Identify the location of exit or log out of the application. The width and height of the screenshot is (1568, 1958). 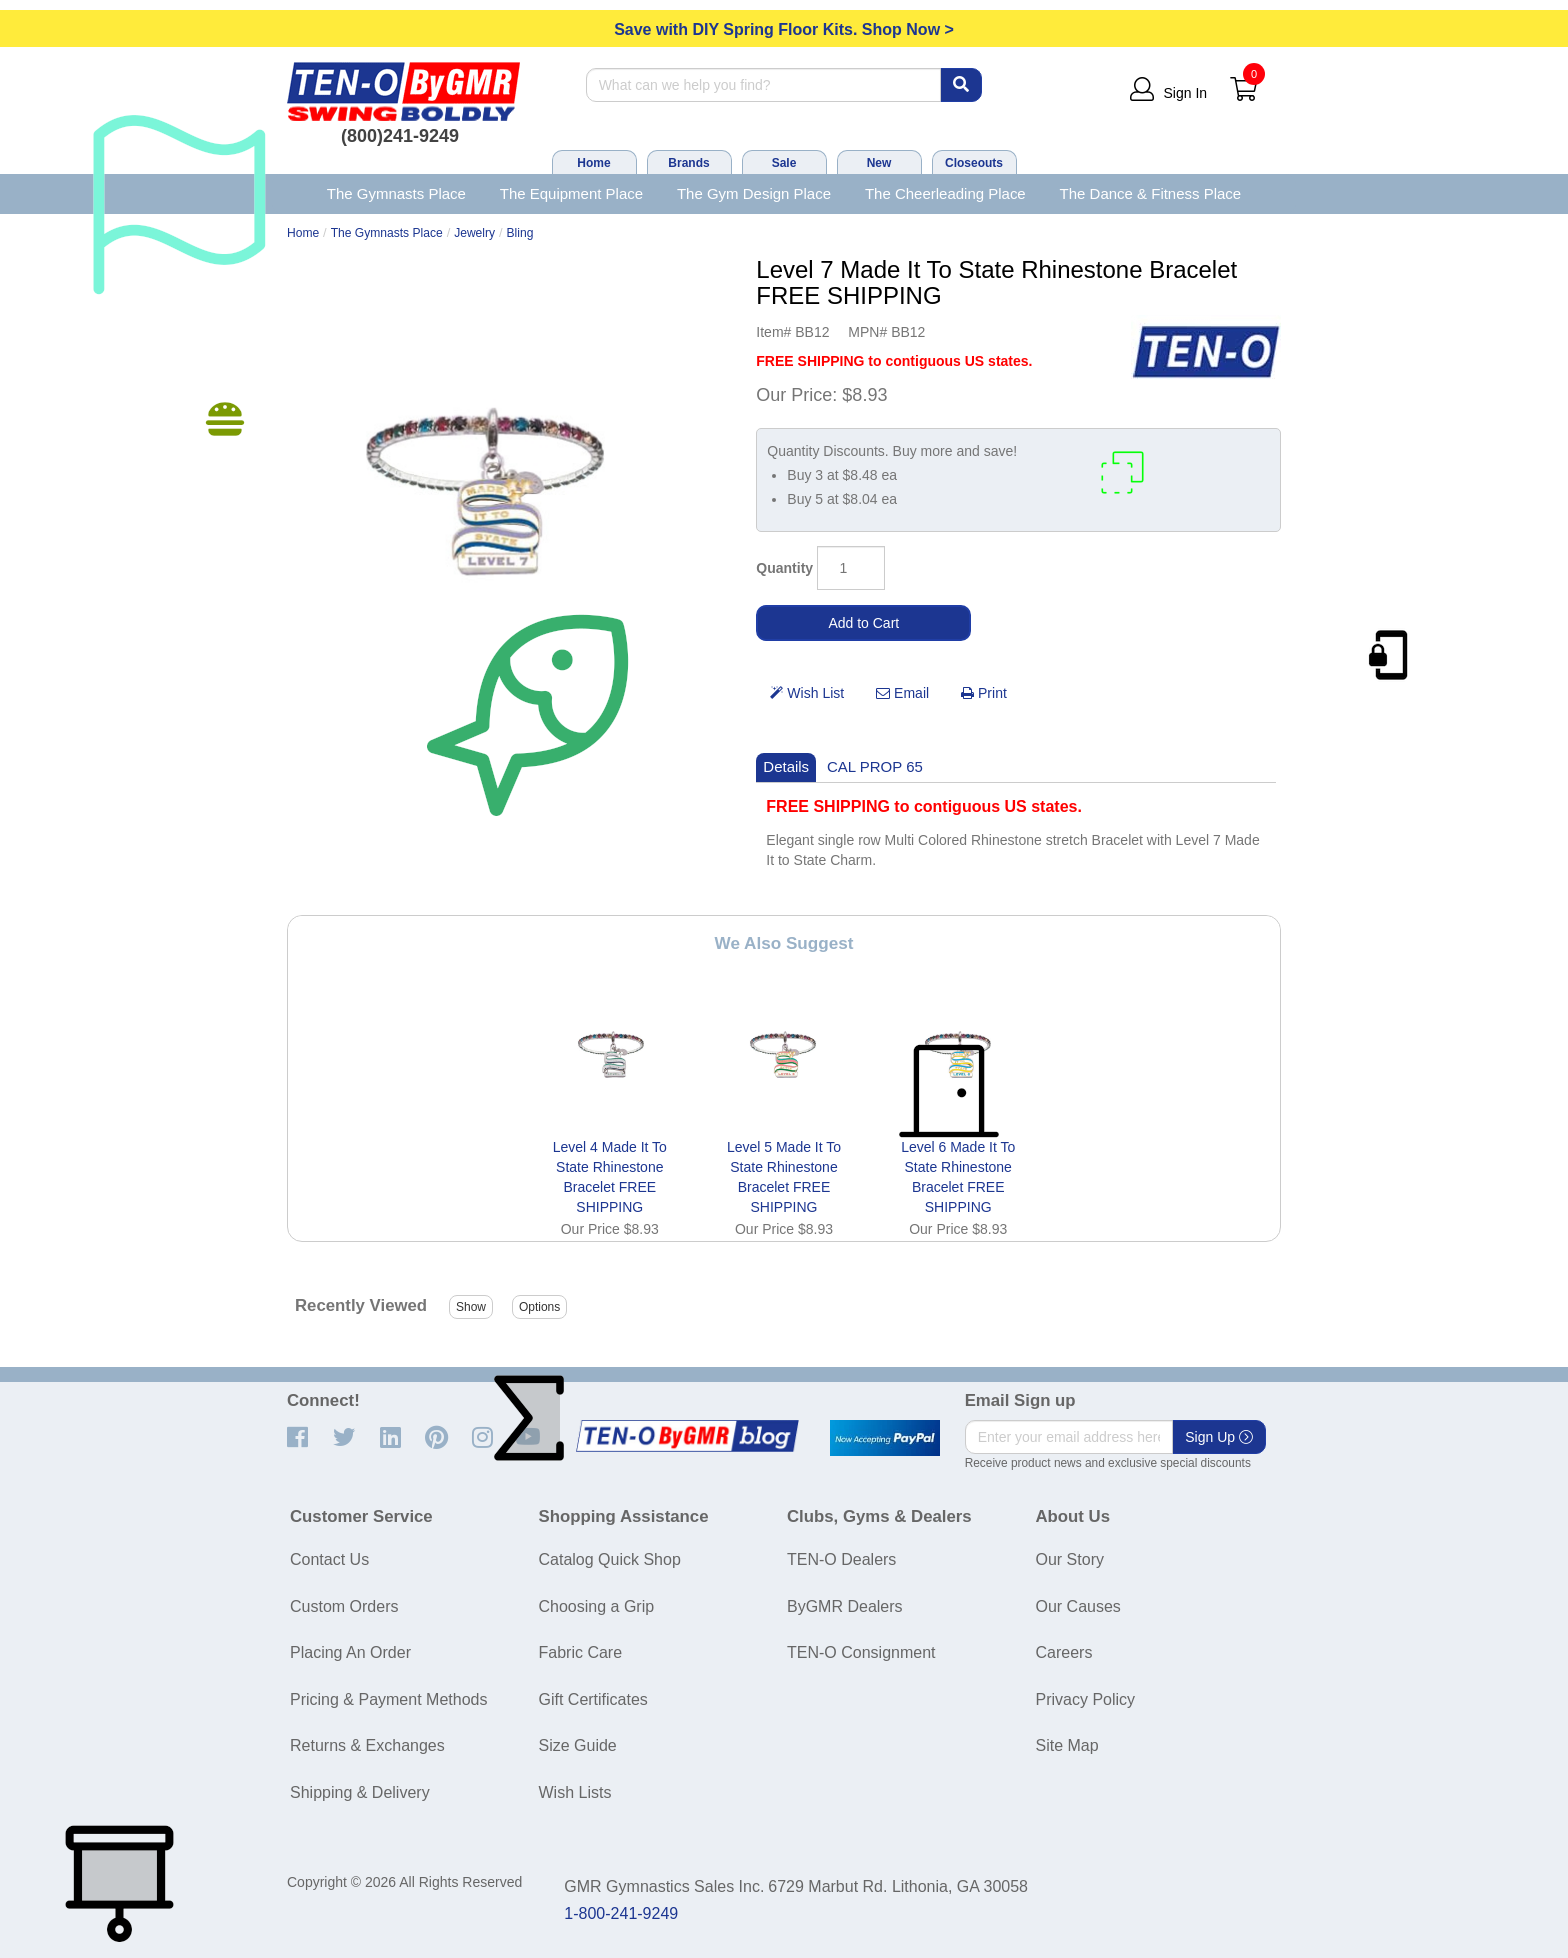
(949, 1091).